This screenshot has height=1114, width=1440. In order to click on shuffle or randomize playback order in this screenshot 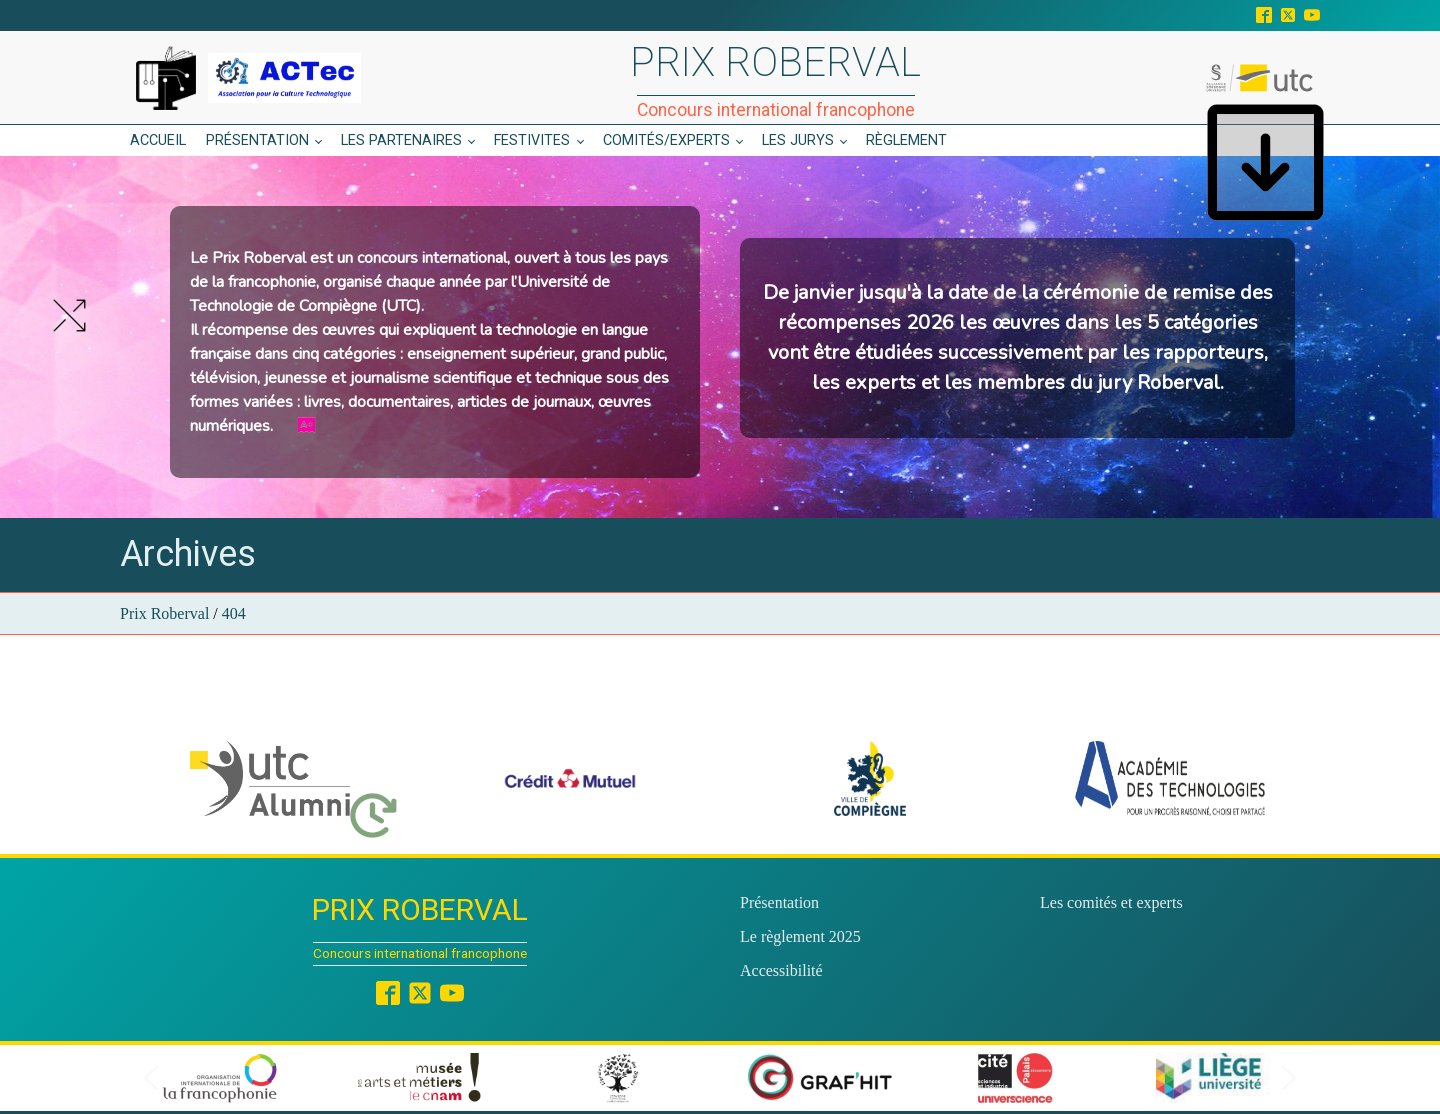, I will do `click(69, 315)`.